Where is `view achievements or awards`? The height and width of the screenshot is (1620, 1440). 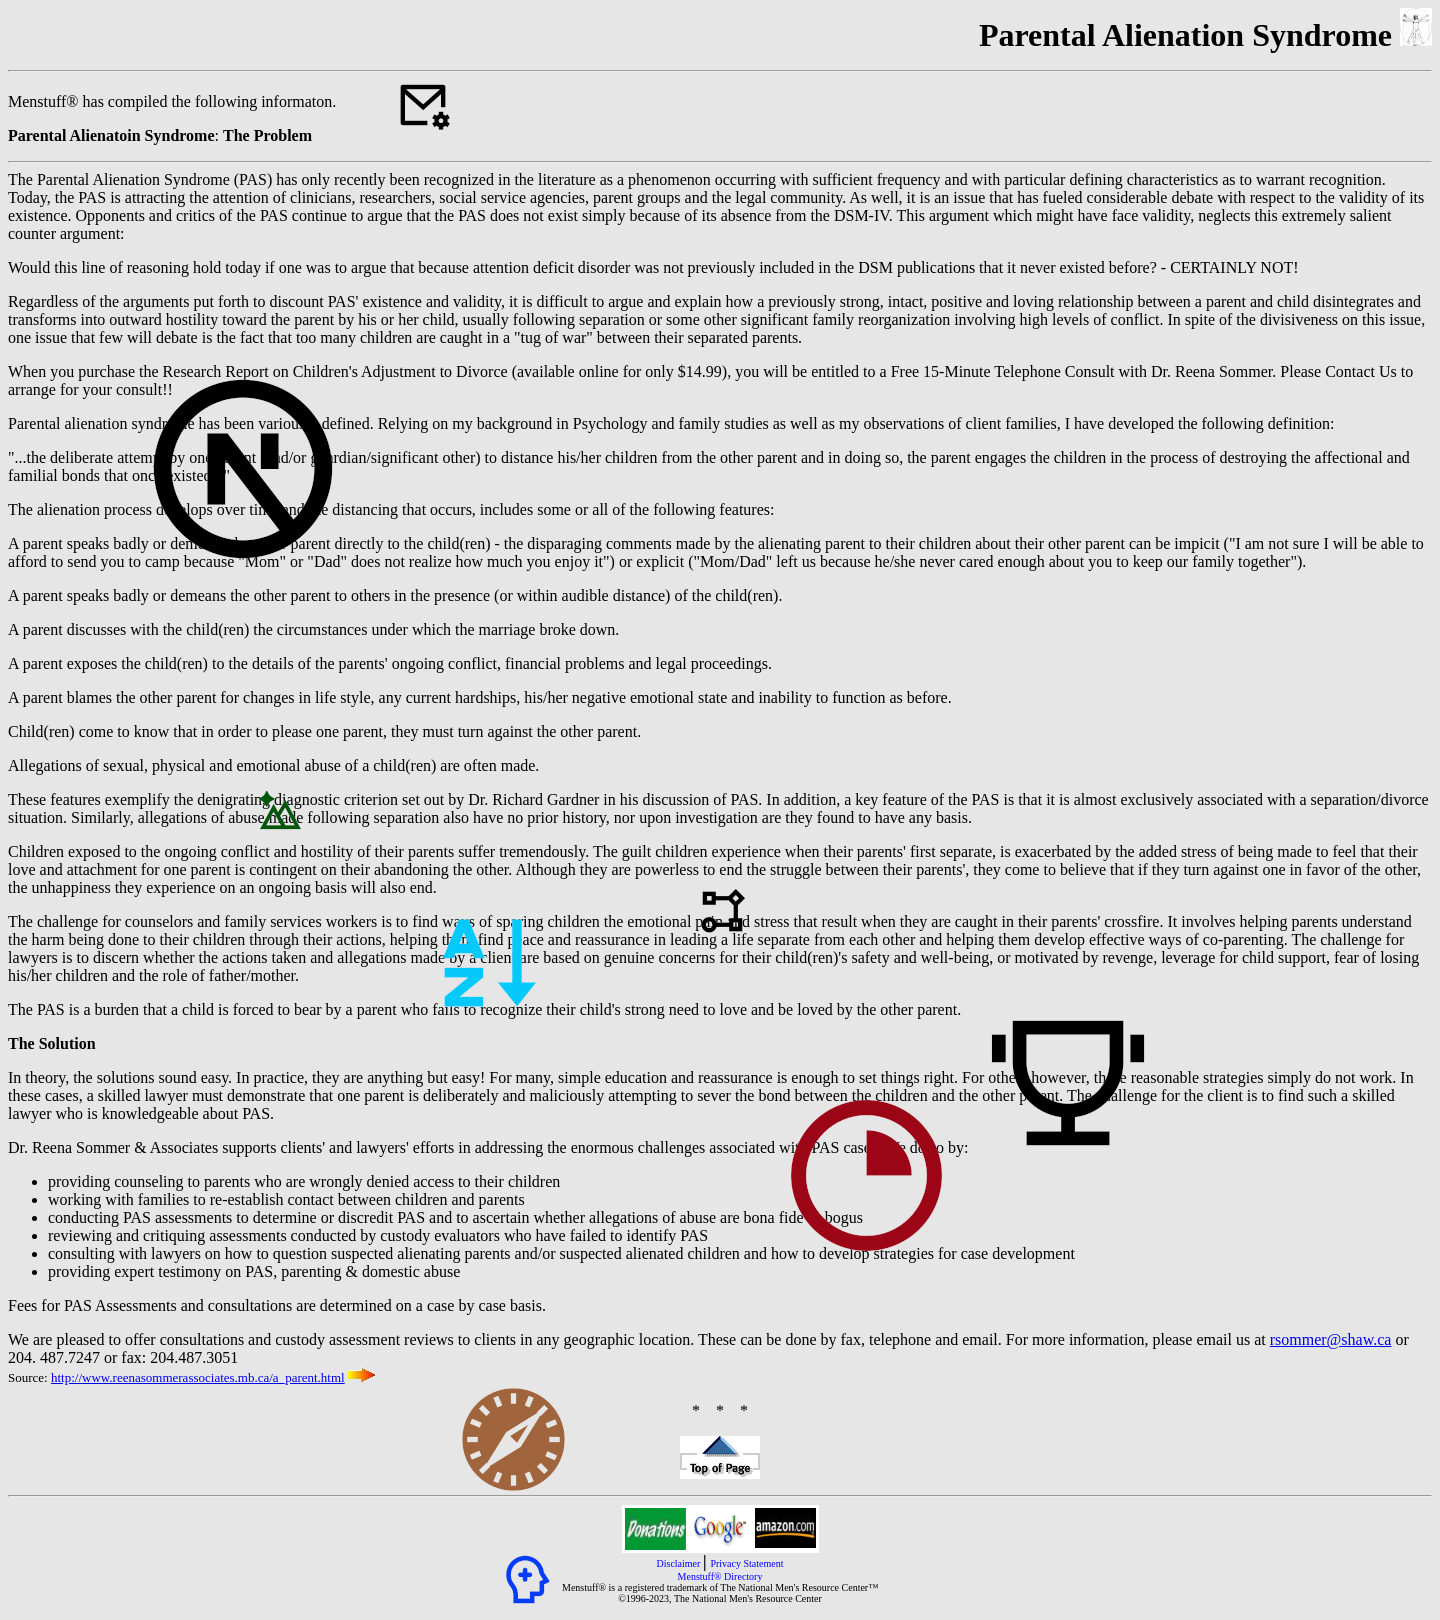
view achievements or awards is located at coordinates (1068, 1083).